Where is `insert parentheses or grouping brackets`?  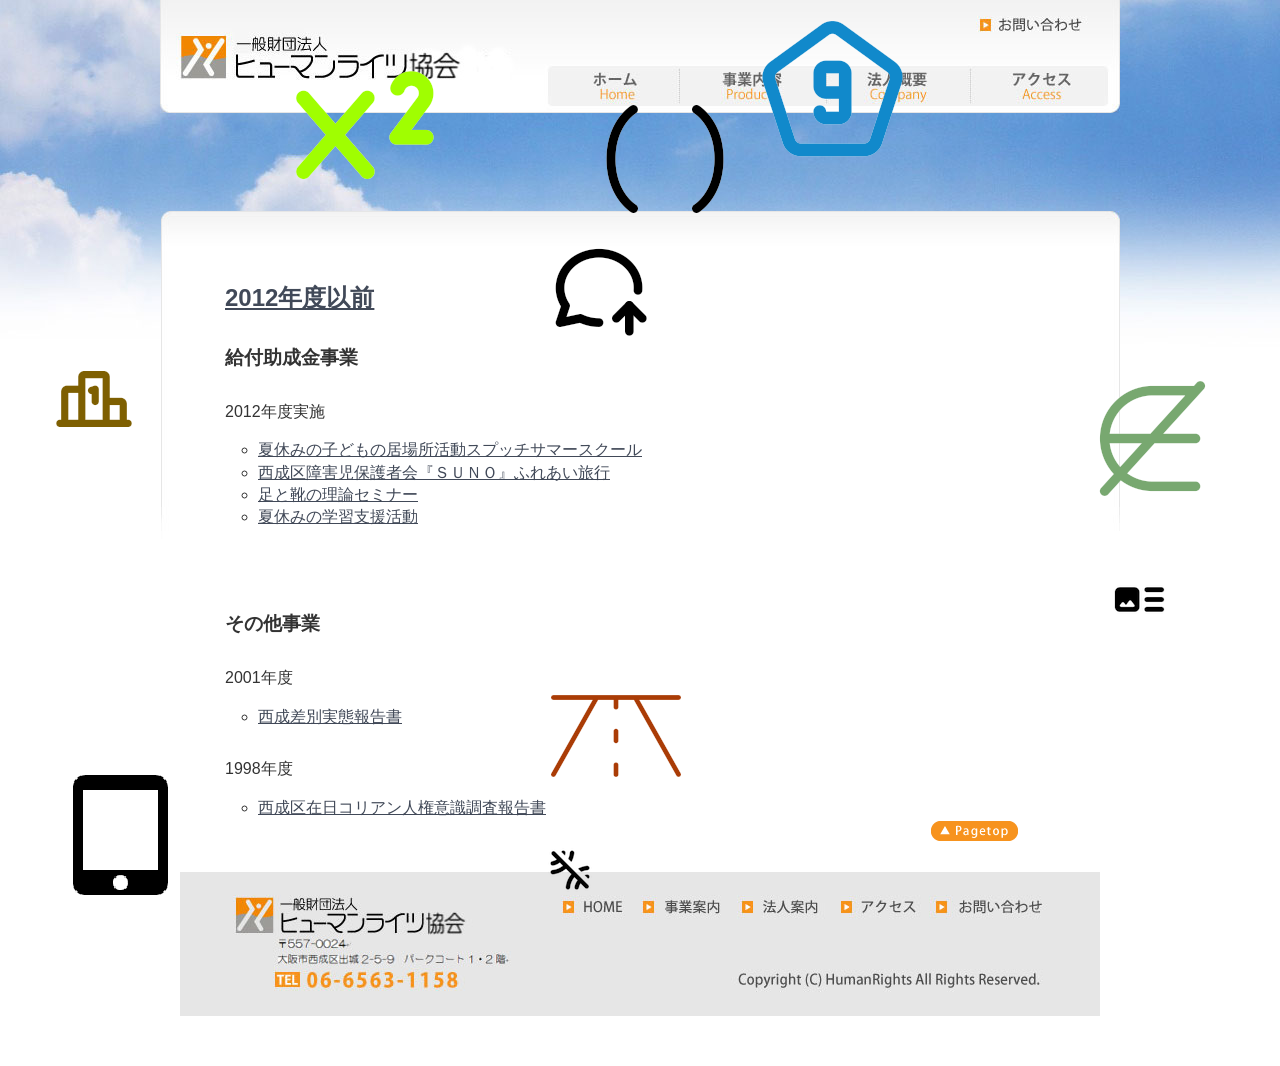
insert parentheses or grouping brackets is located at coordinates (665, 159).